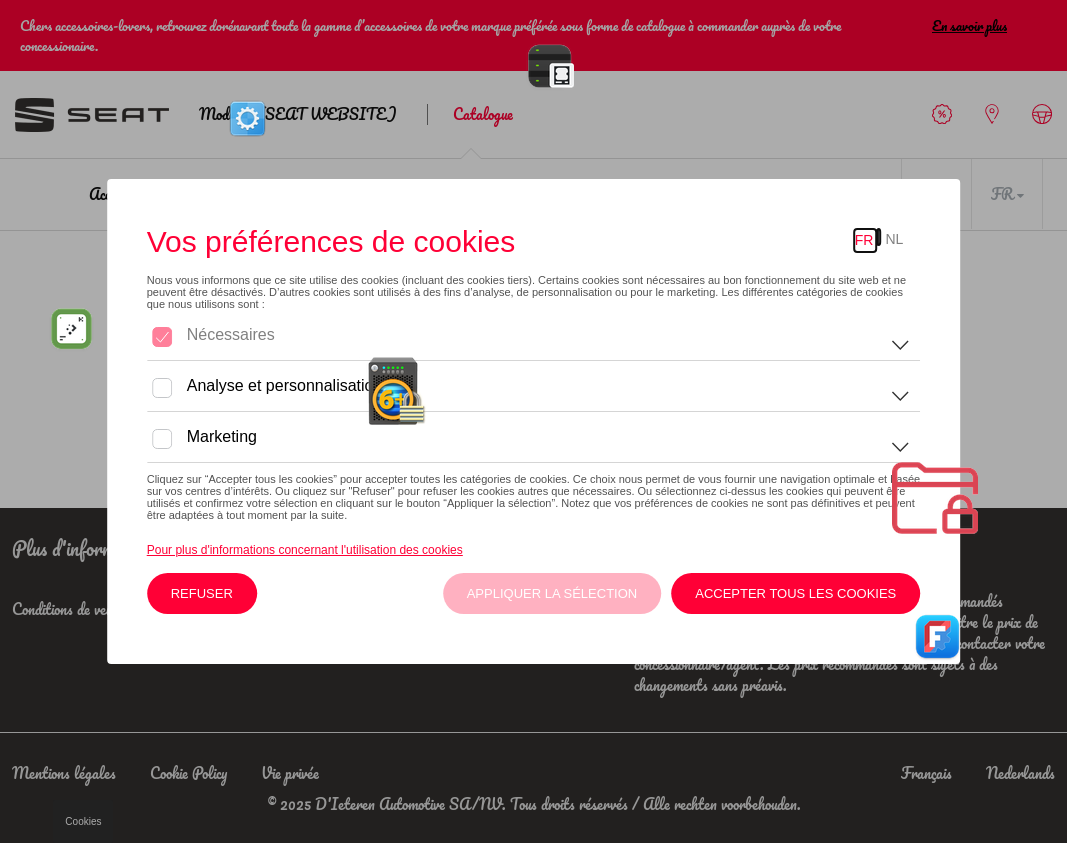 The height and width of the screenshot is (843, 1067). What do you see at coordinates (71, 329) in the screenshot?
I see `access CPU and processor settings` at bounding box center [71, 329].